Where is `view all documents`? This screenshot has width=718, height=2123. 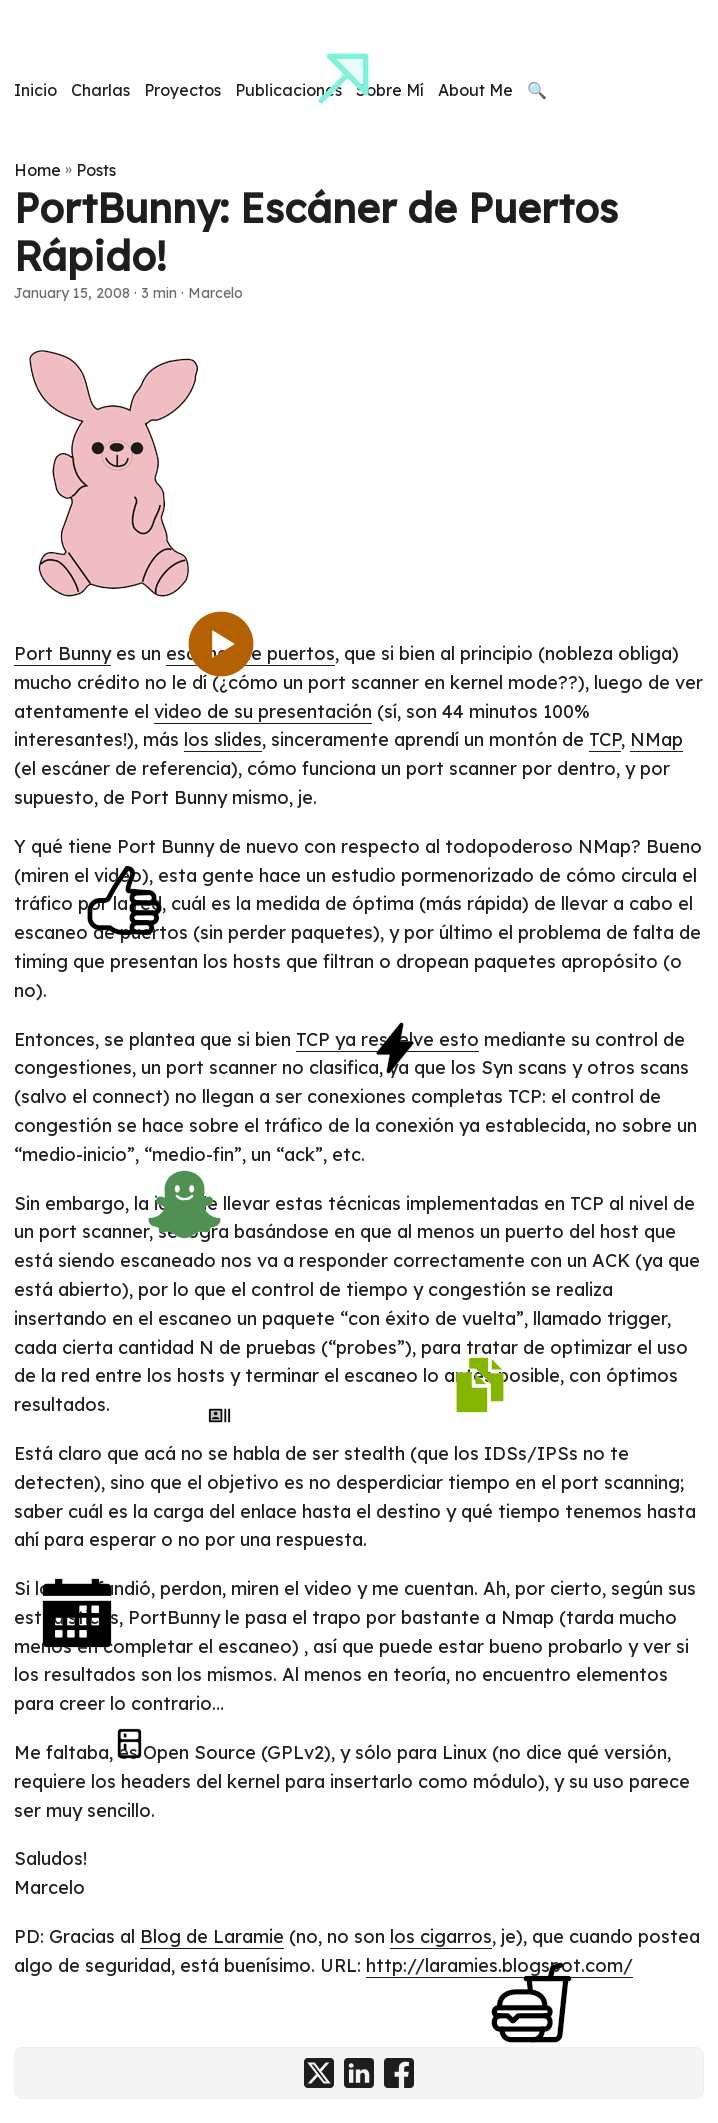
view all documents is located at coordinates (480, 1385).